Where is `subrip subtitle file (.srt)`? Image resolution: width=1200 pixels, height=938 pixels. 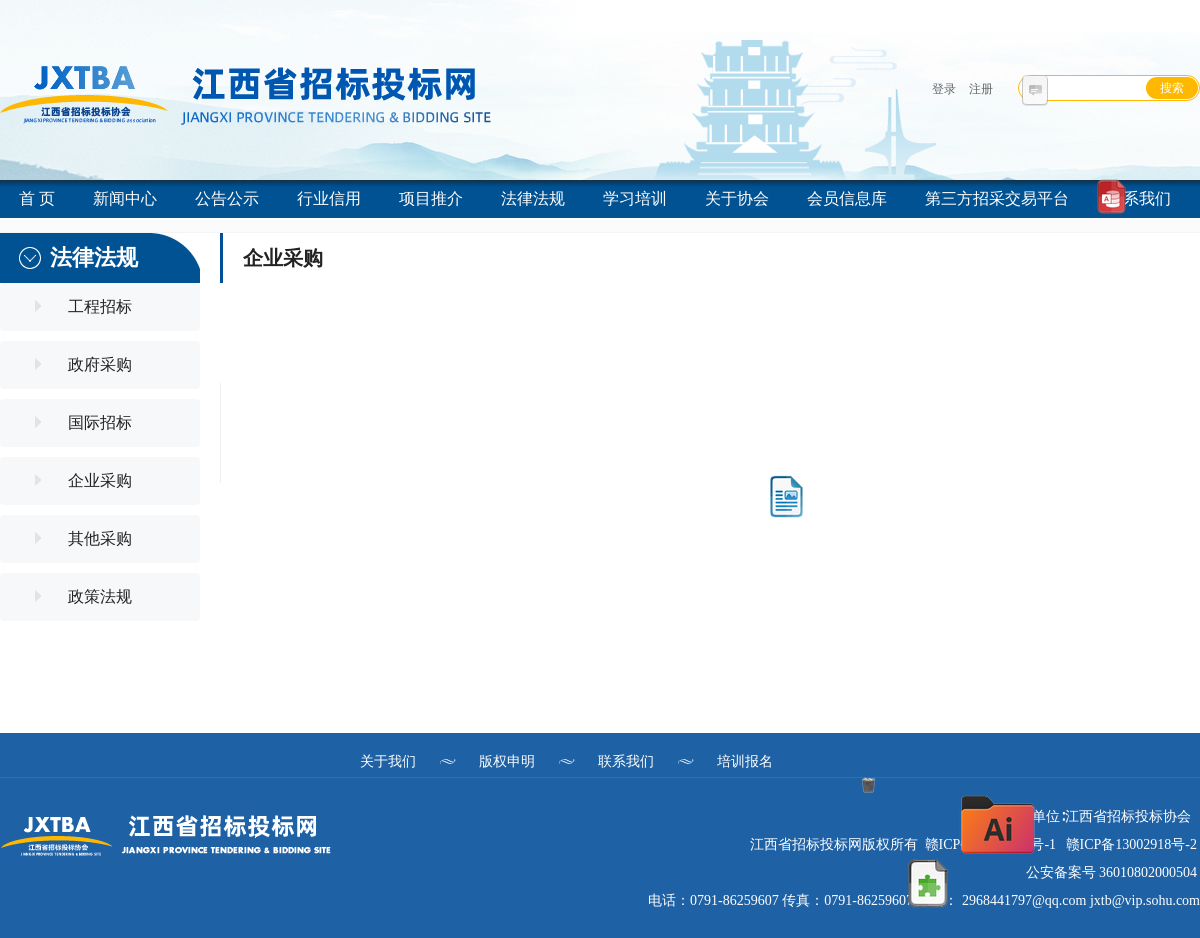
subrip subtitle file (.srt) is located at coordinates (1035, 90).